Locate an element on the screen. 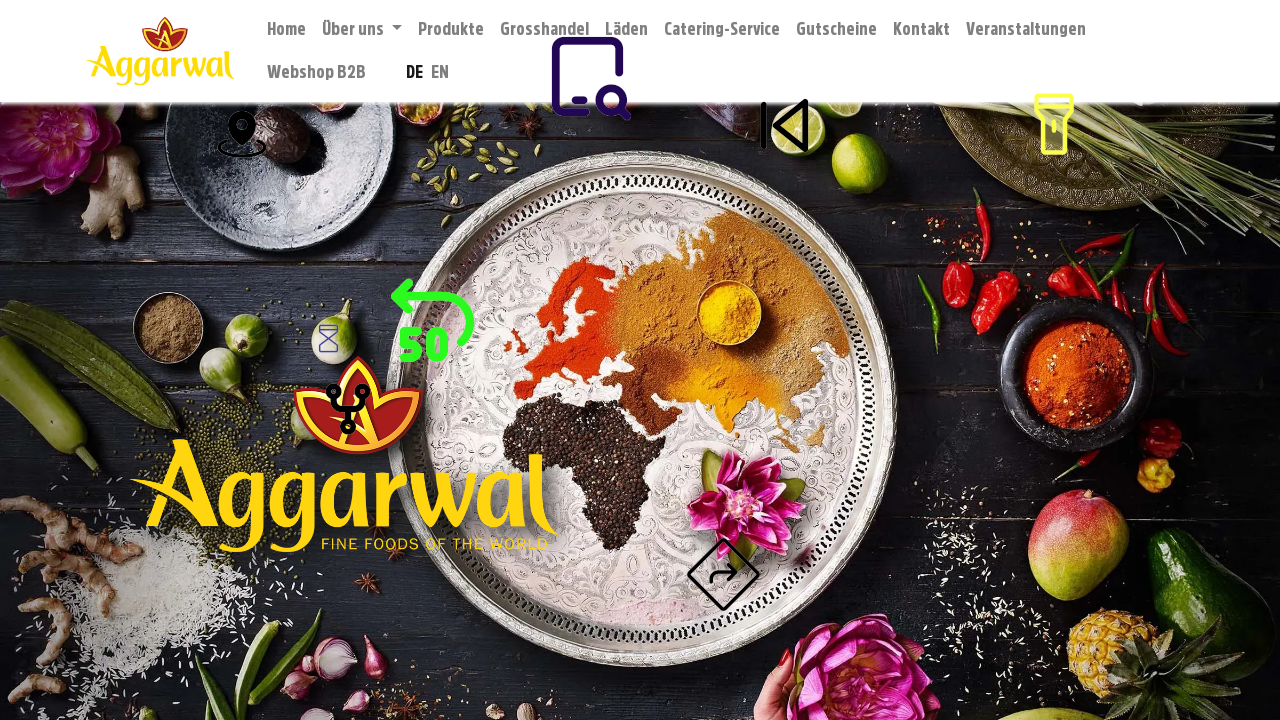  indicates an upcoming turn or direction change is located at coordinates (723, 574).